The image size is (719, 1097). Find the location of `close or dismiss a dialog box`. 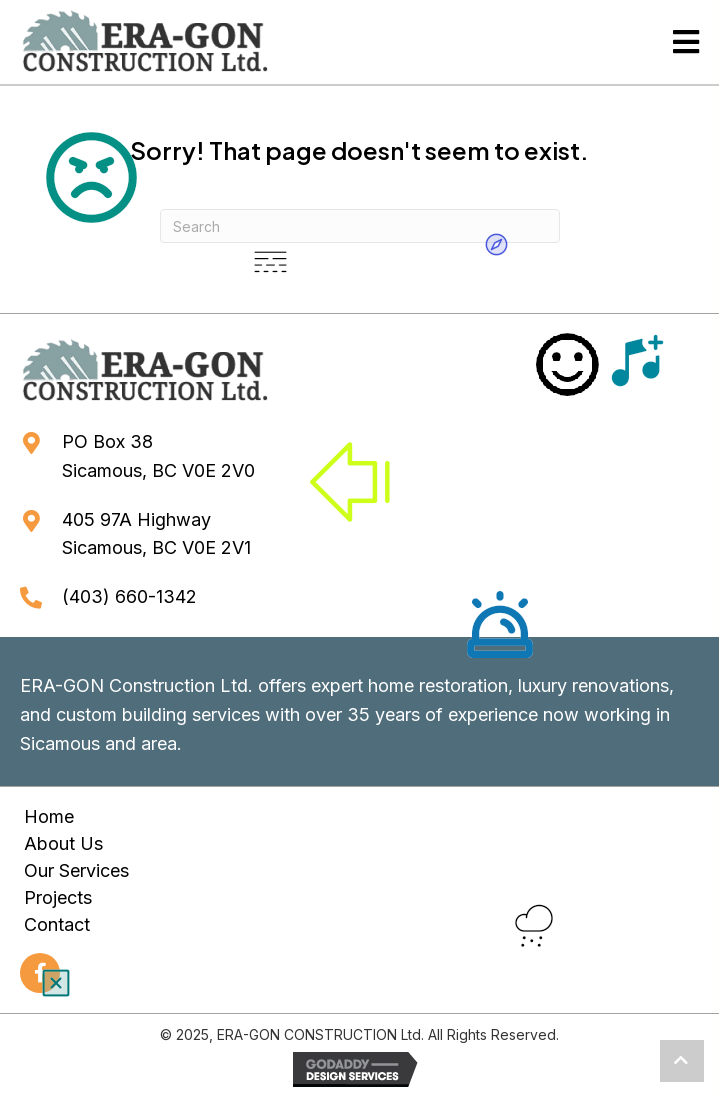

close or dismiss a dialog box is located at coordinates (56, 983).